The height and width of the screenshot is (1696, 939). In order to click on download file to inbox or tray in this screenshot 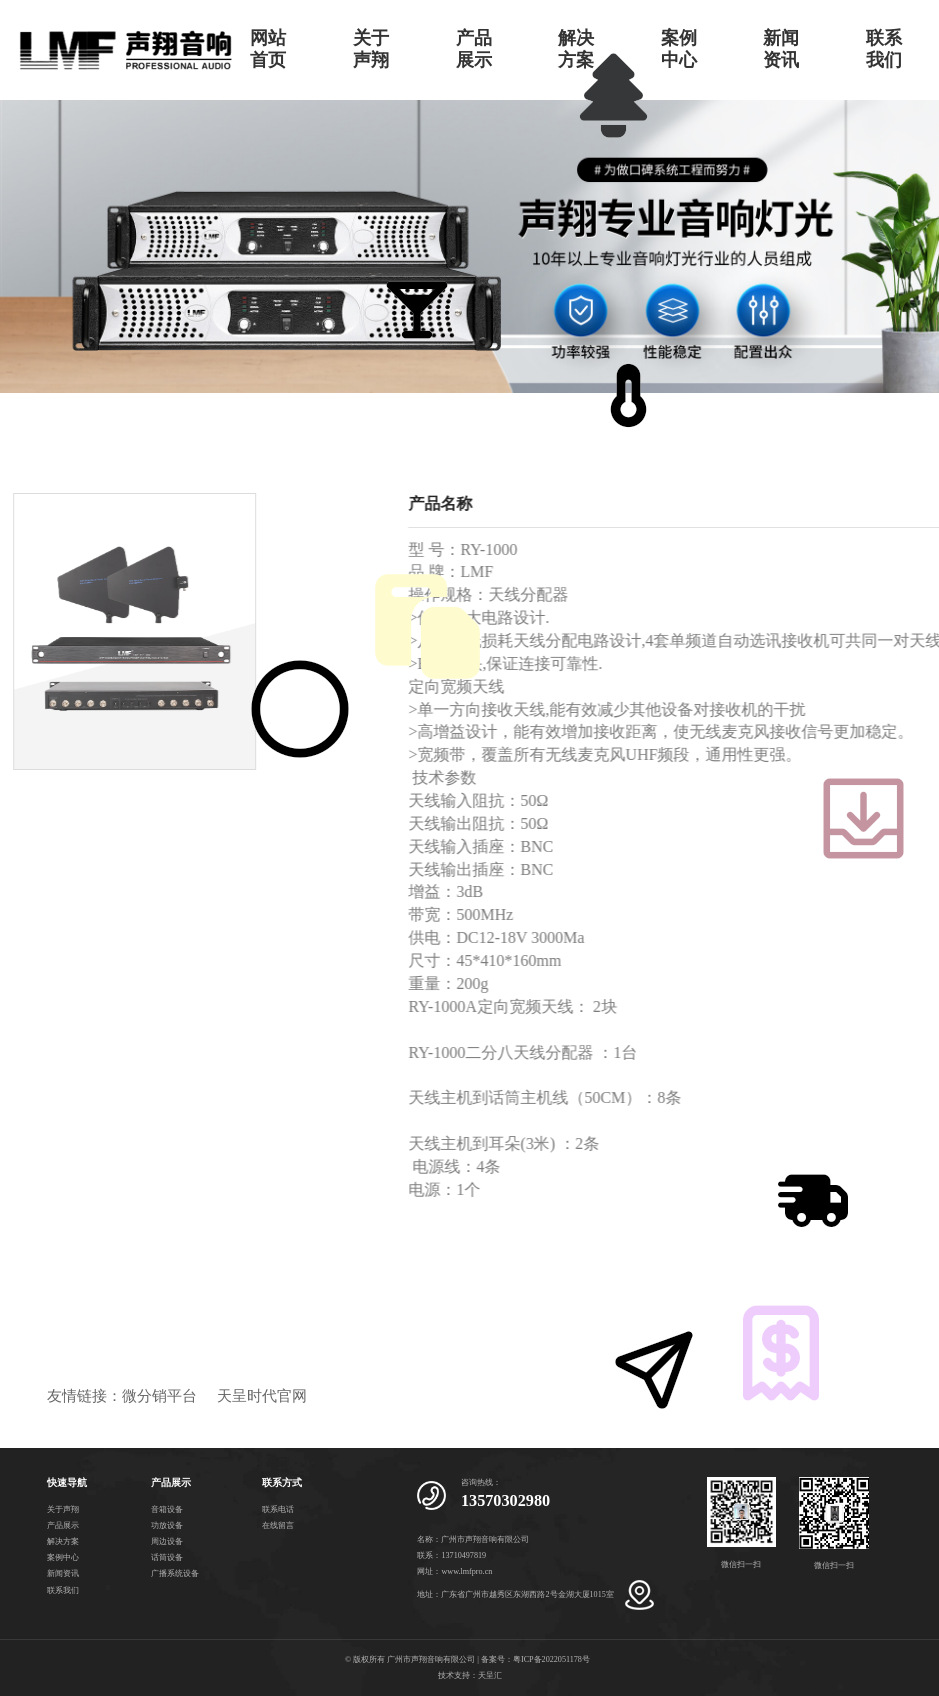, I will do `click(863, 818)`.